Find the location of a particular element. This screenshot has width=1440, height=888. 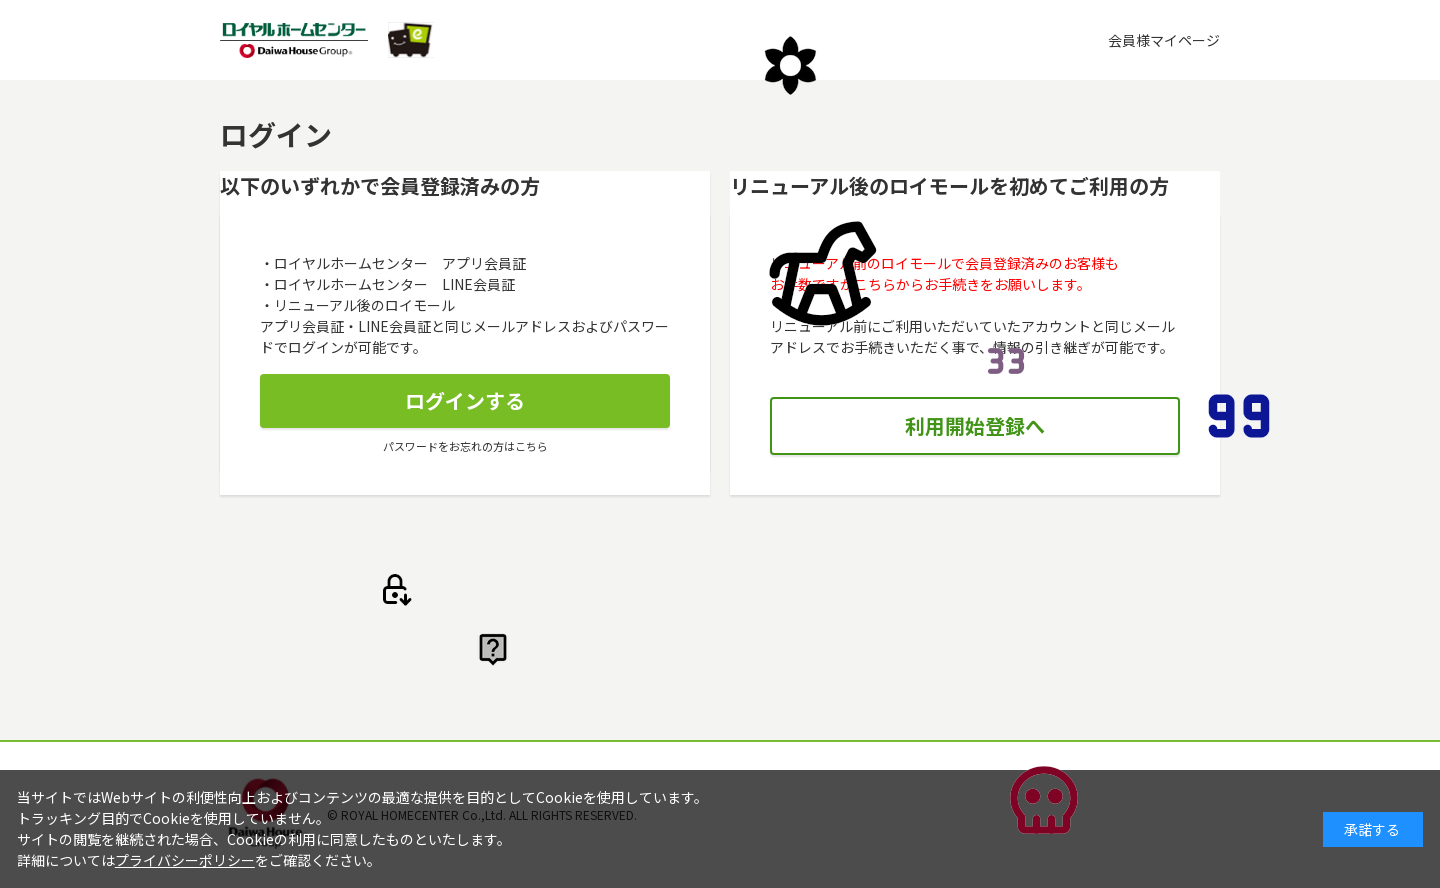

indicates dangerous or harmful content is located at coordinates (1044, 800).